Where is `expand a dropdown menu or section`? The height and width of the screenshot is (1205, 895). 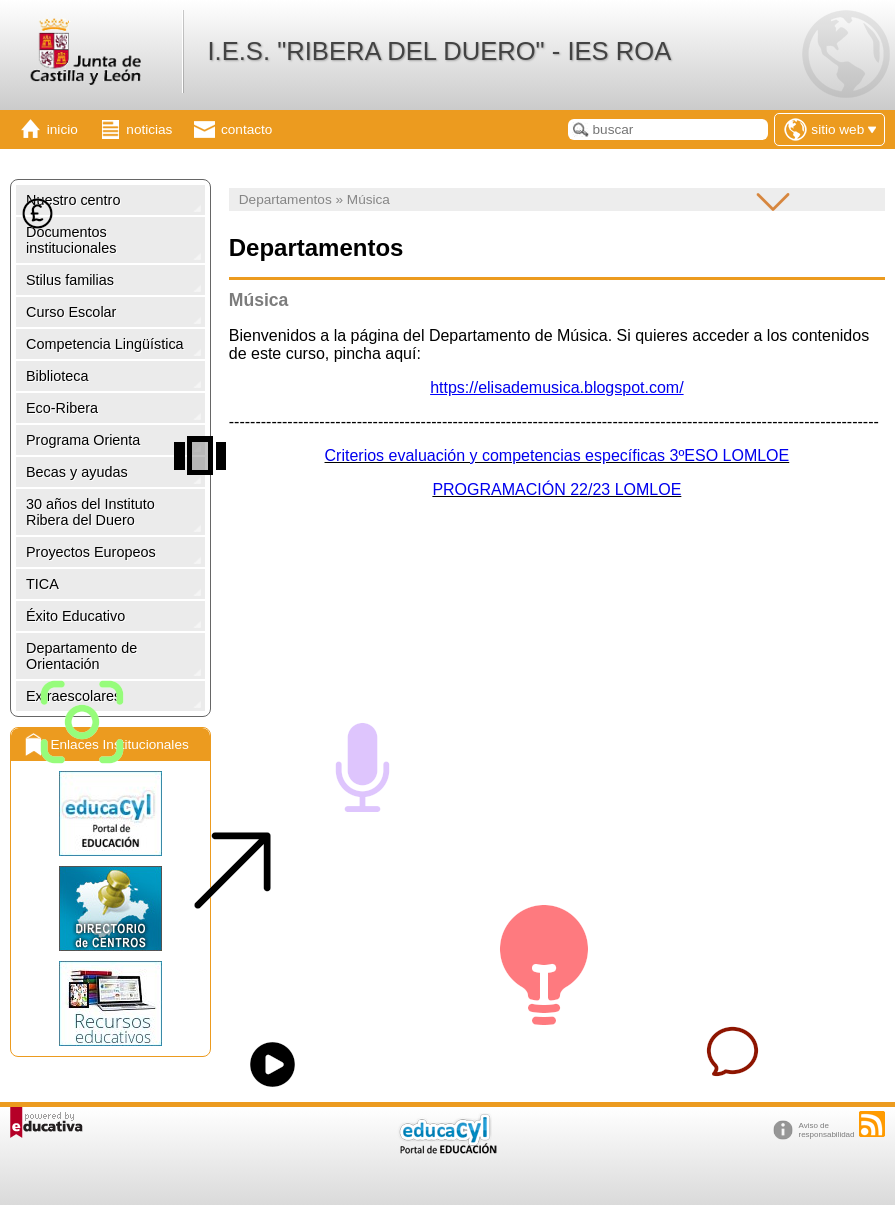
expand a dropdown menu or section is located at coordinates (773, 202).